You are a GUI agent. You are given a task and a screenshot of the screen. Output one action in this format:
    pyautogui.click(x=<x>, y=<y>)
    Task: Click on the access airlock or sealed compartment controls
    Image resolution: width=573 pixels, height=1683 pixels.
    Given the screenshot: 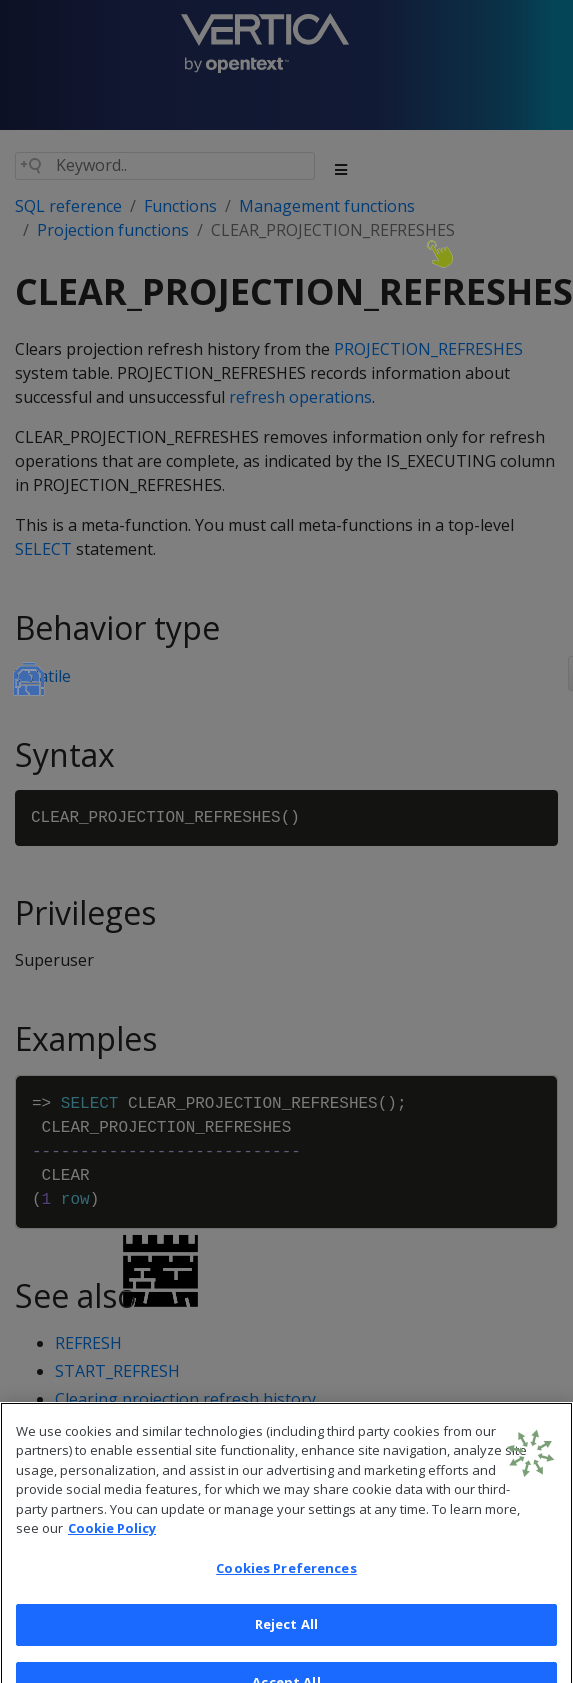 What is the action you would take?
    pyautogui.click(x=29, y=679)
    